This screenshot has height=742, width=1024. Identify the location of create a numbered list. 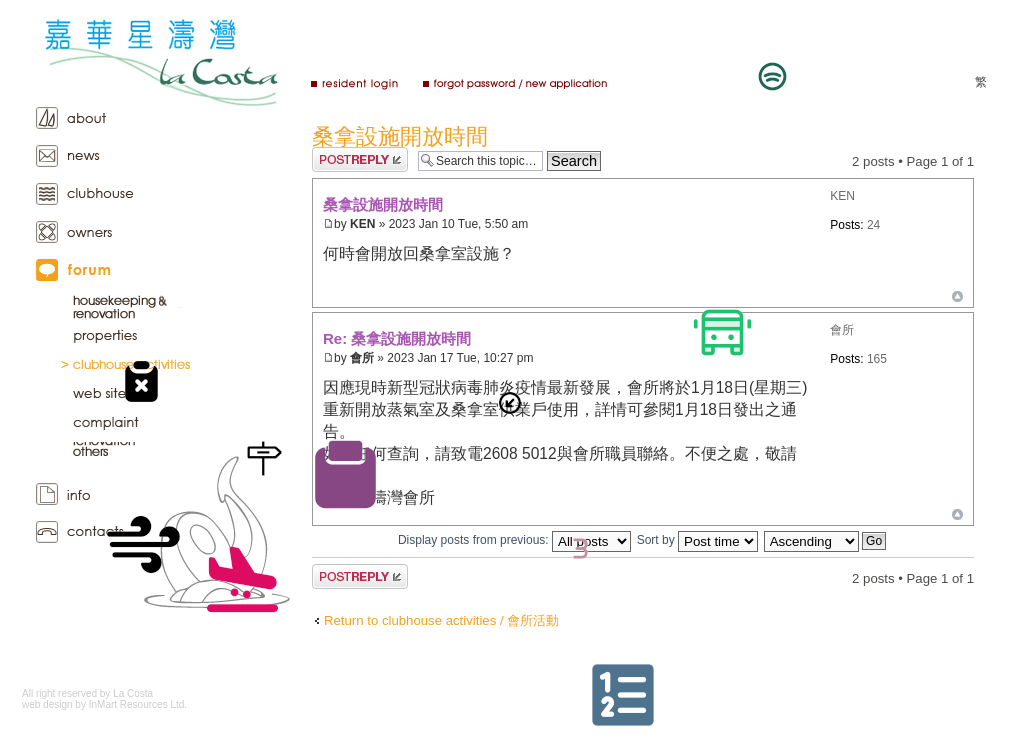
(623, 695).